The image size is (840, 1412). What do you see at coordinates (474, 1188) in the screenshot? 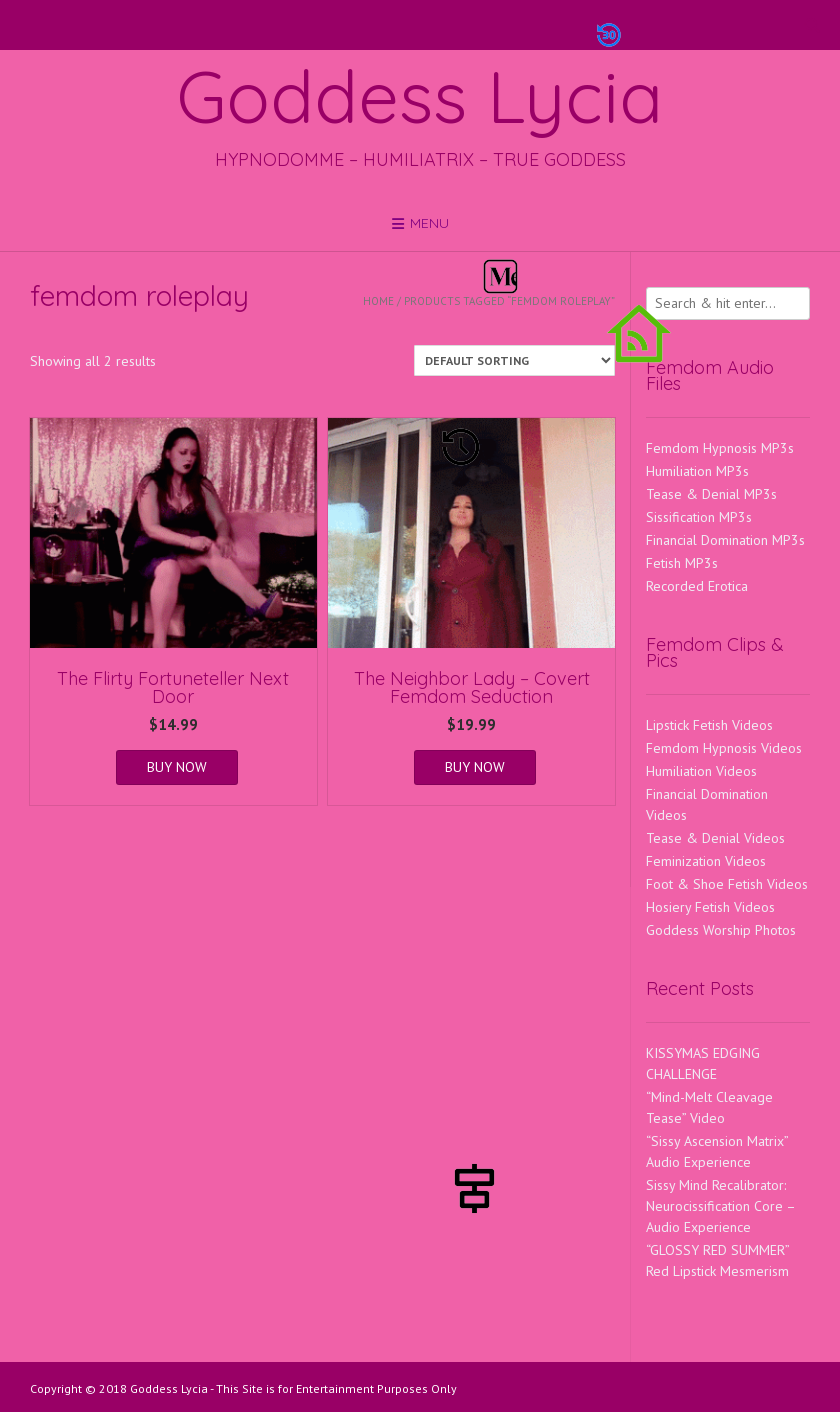
I see `align selected items to horizontal center` at bounding box center [474, 1188].